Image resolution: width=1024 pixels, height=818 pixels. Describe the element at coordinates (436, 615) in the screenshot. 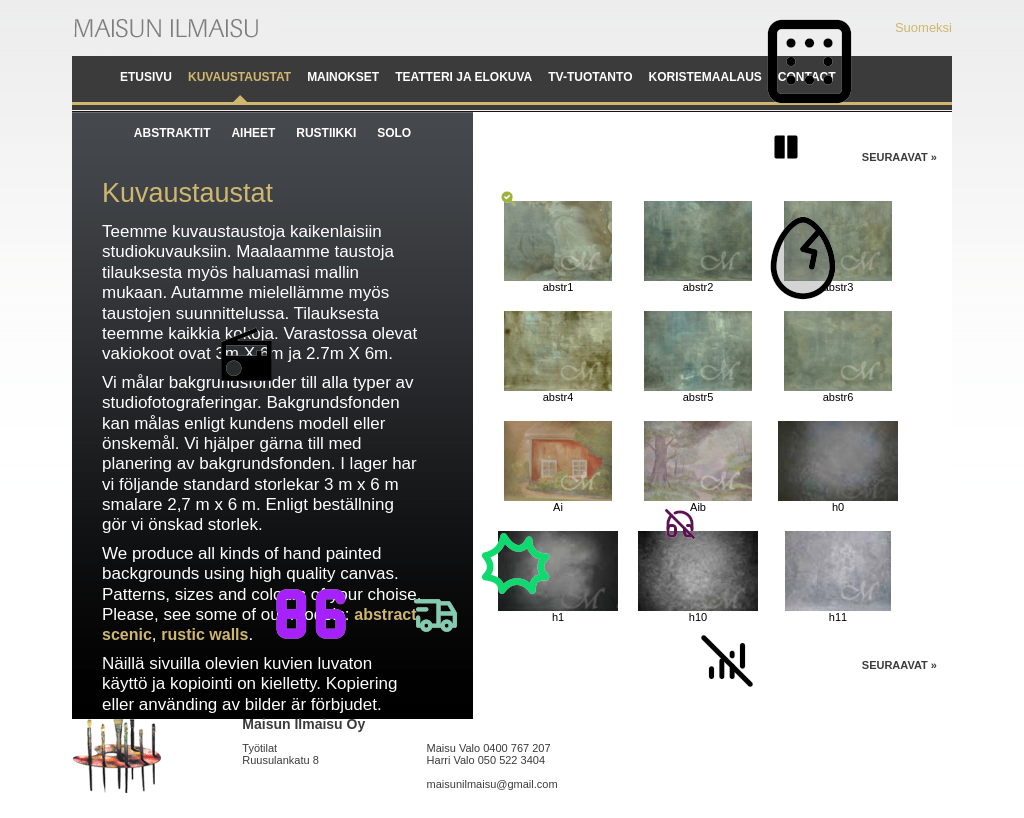

I see `track your delivery status` at that location.